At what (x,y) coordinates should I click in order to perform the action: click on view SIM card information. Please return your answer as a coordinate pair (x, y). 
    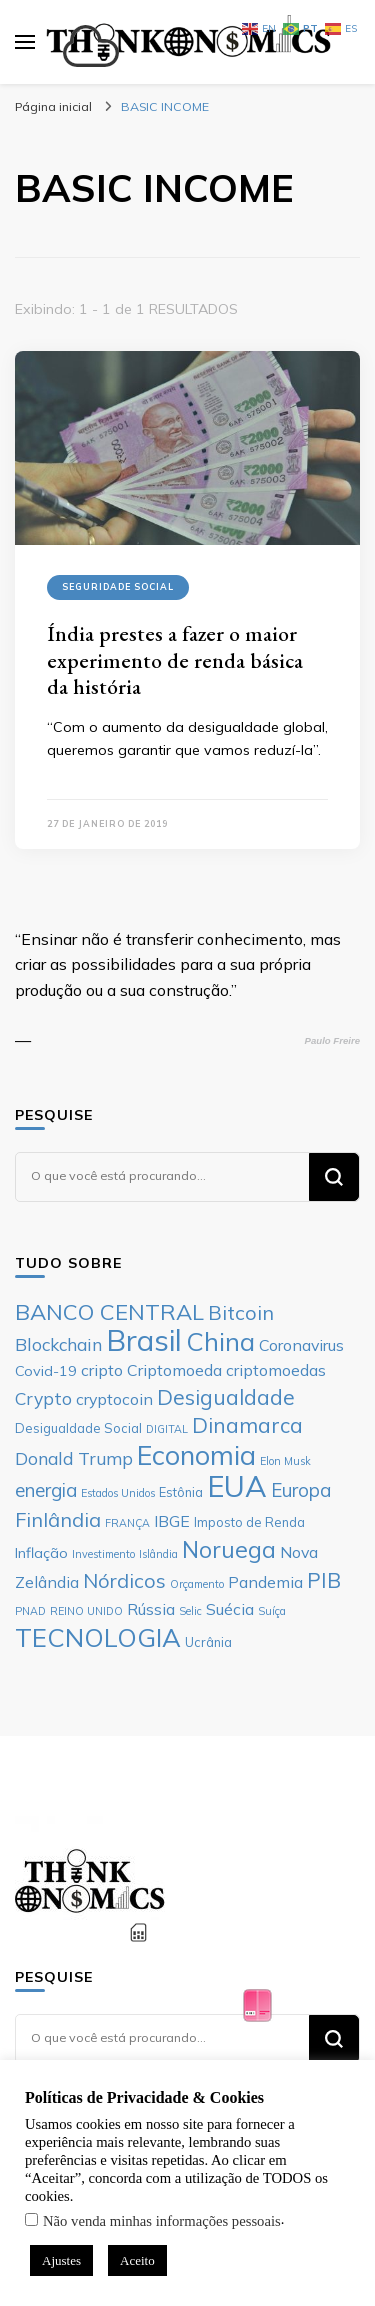
    Looking at the image, I should click on (138, 1932).